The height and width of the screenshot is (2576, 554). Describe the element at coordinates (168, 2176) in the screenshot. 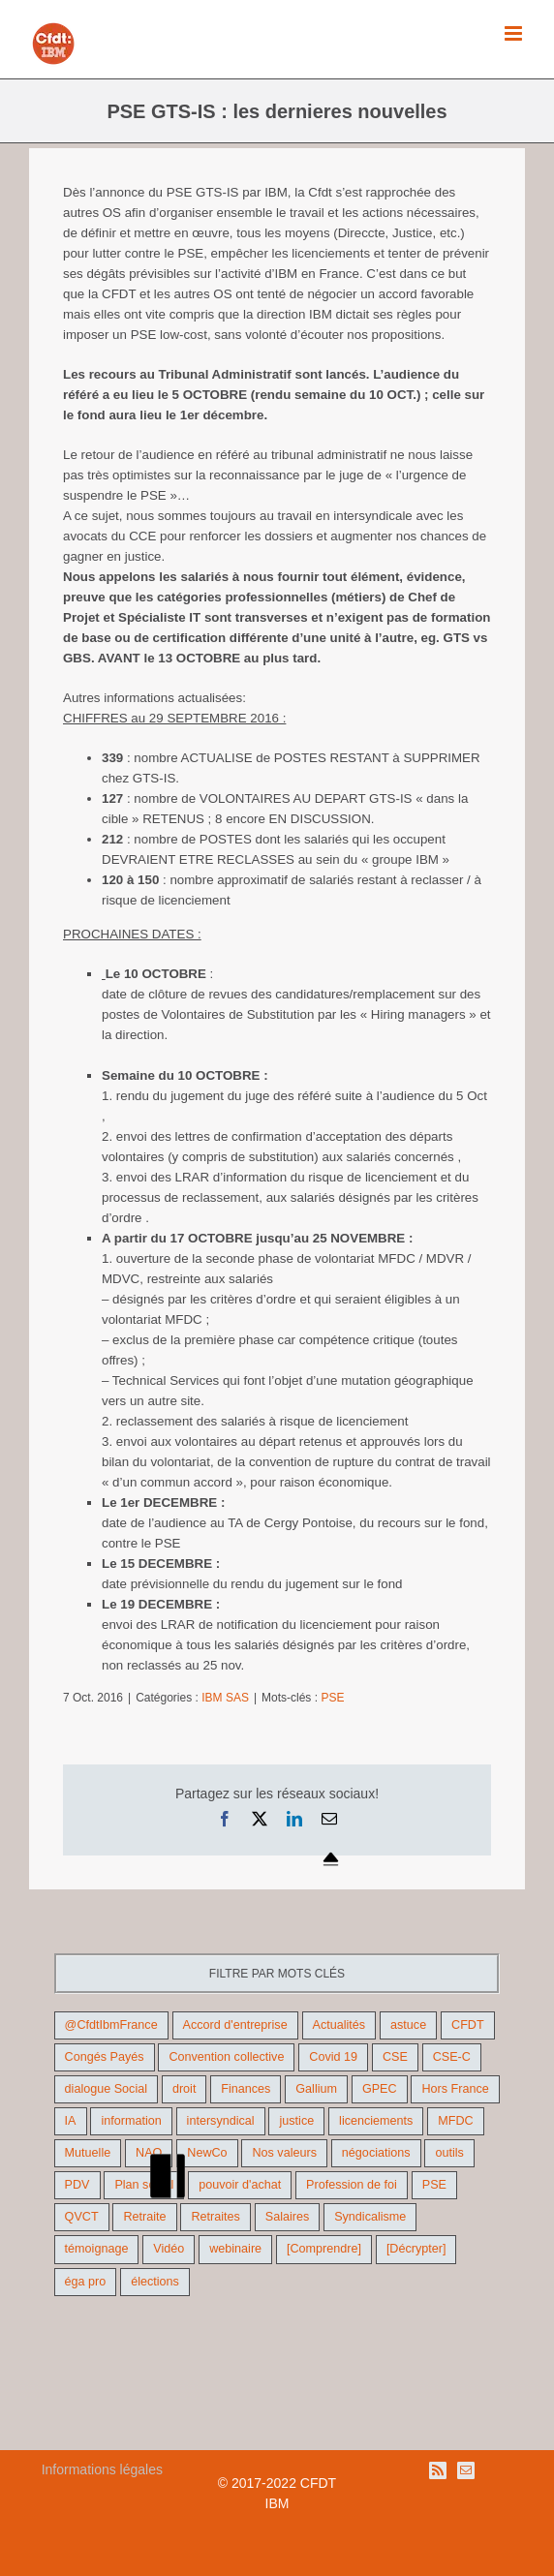

I see `open your journal or diary` at that location.